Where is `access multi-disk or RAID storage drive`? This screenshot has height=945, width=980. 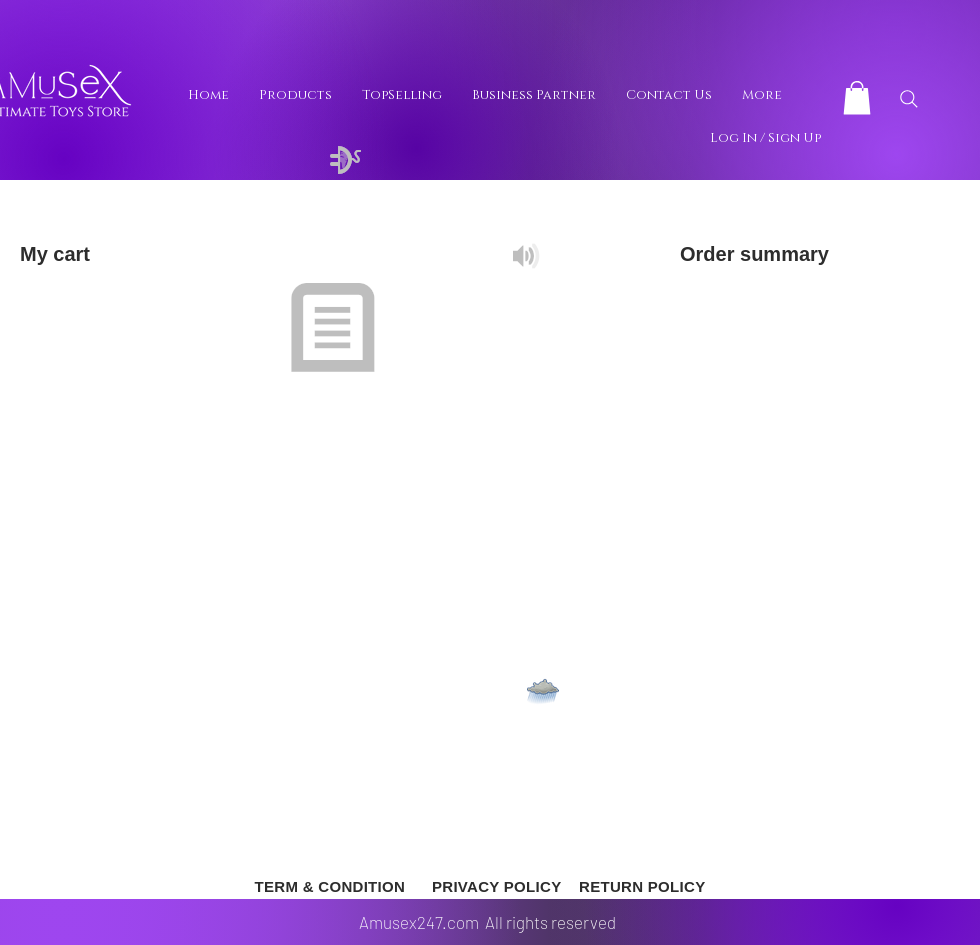 access multi-disk or RAID storage drive is located at coordinates (332, 330).